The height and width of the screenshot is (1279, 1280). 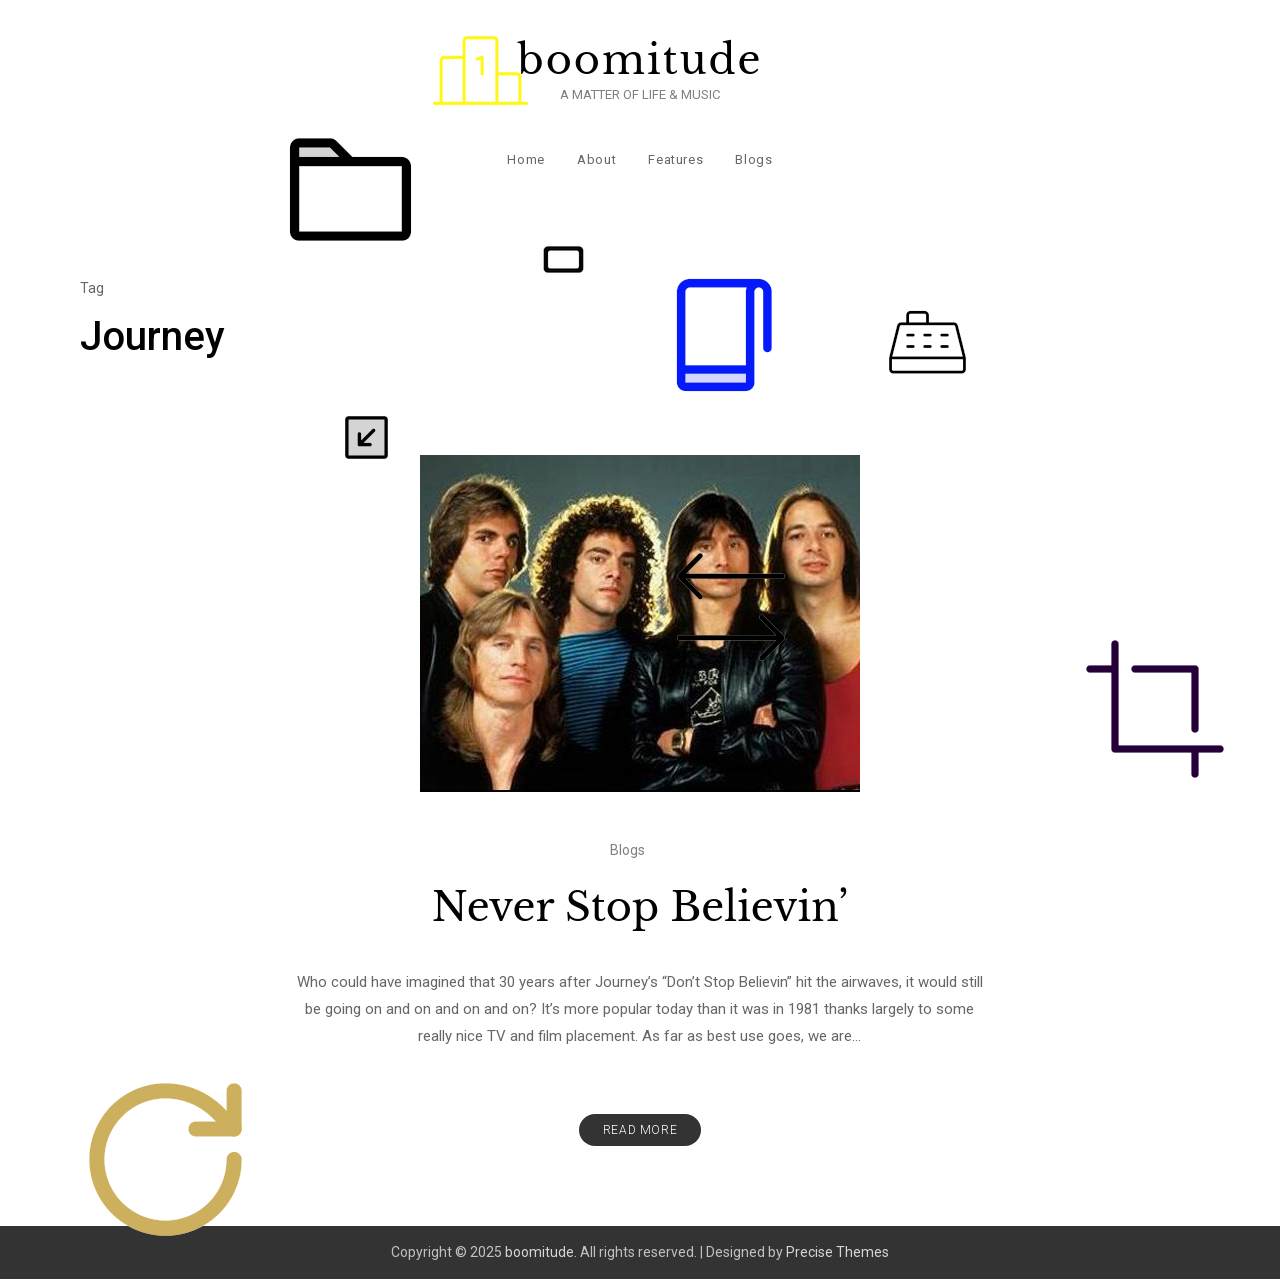 What do you see at coordinates (927, 346) in the screenshot?
I see `access point of sale system` at bounding box center [927, 346].